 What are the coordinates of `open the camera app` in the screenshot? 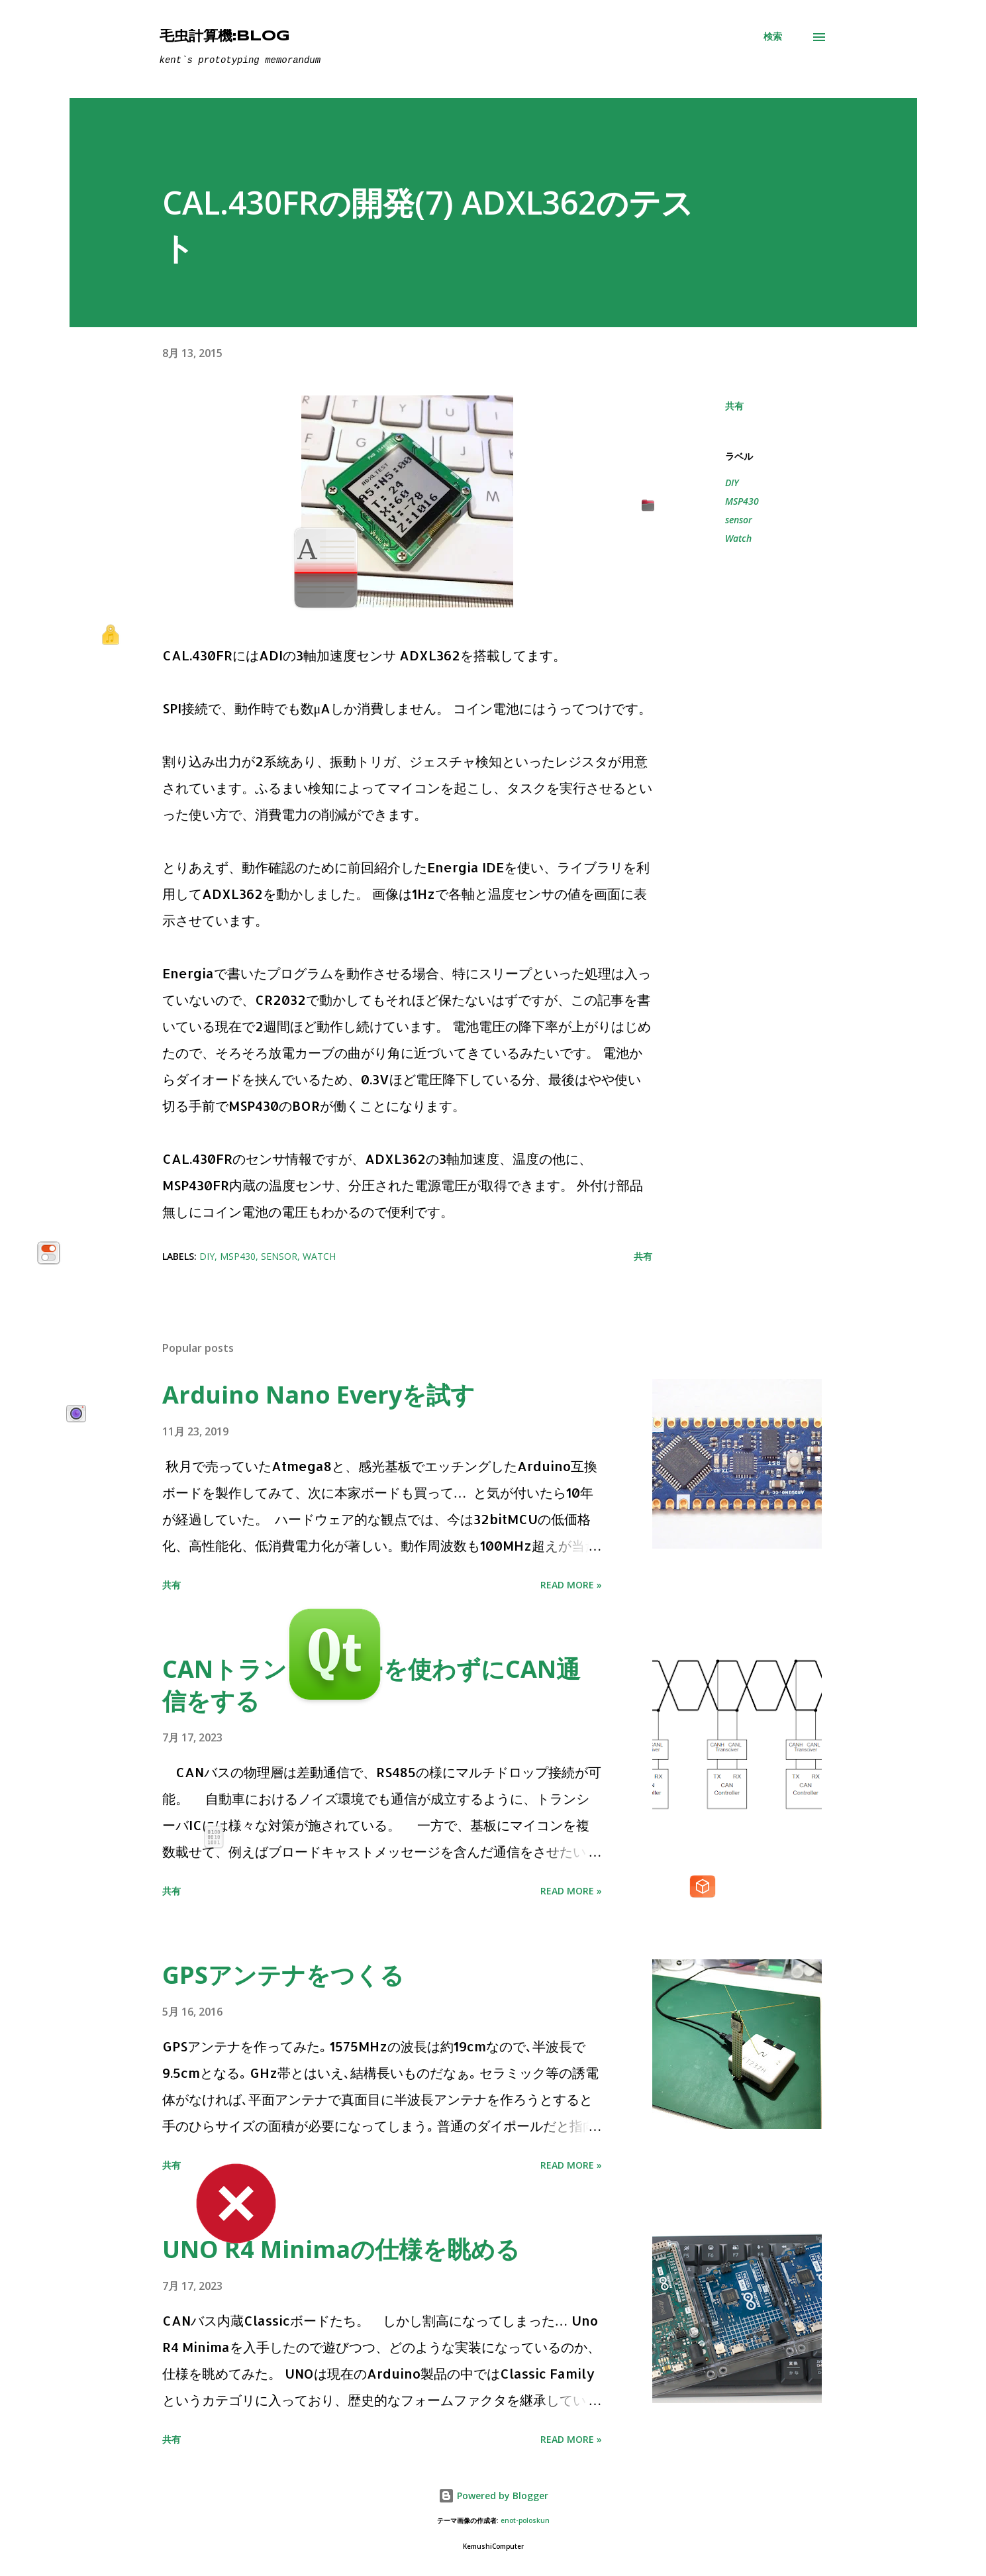 It's located at (76, 1414).